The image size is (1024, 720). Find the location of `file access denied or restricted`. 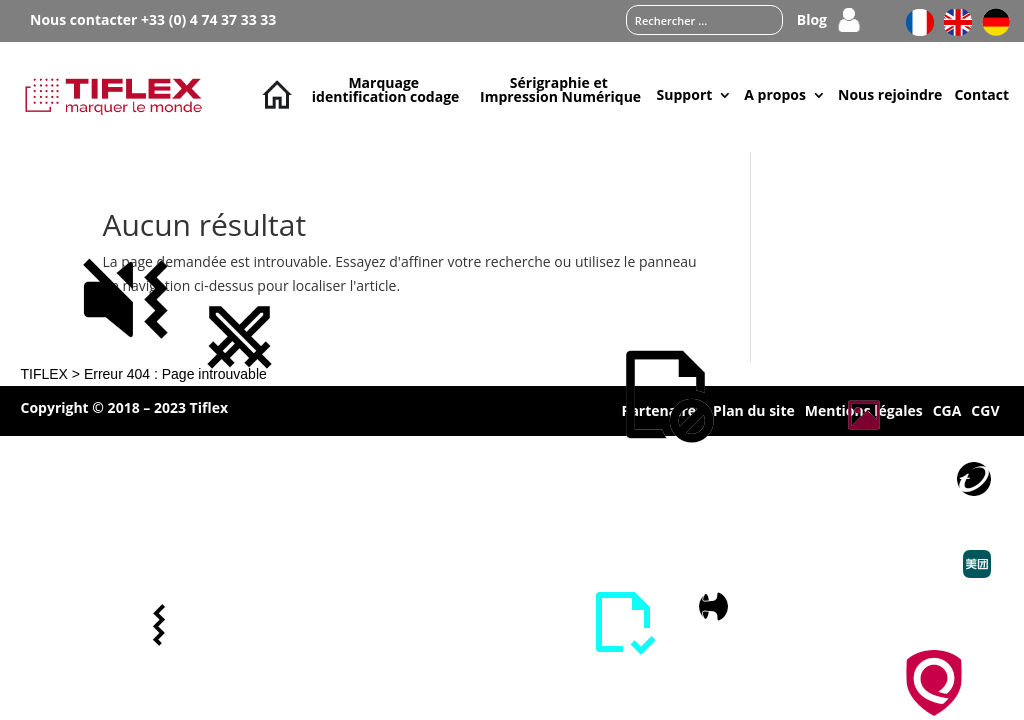

file access denied or restricted is located at coordinates (665, 394).